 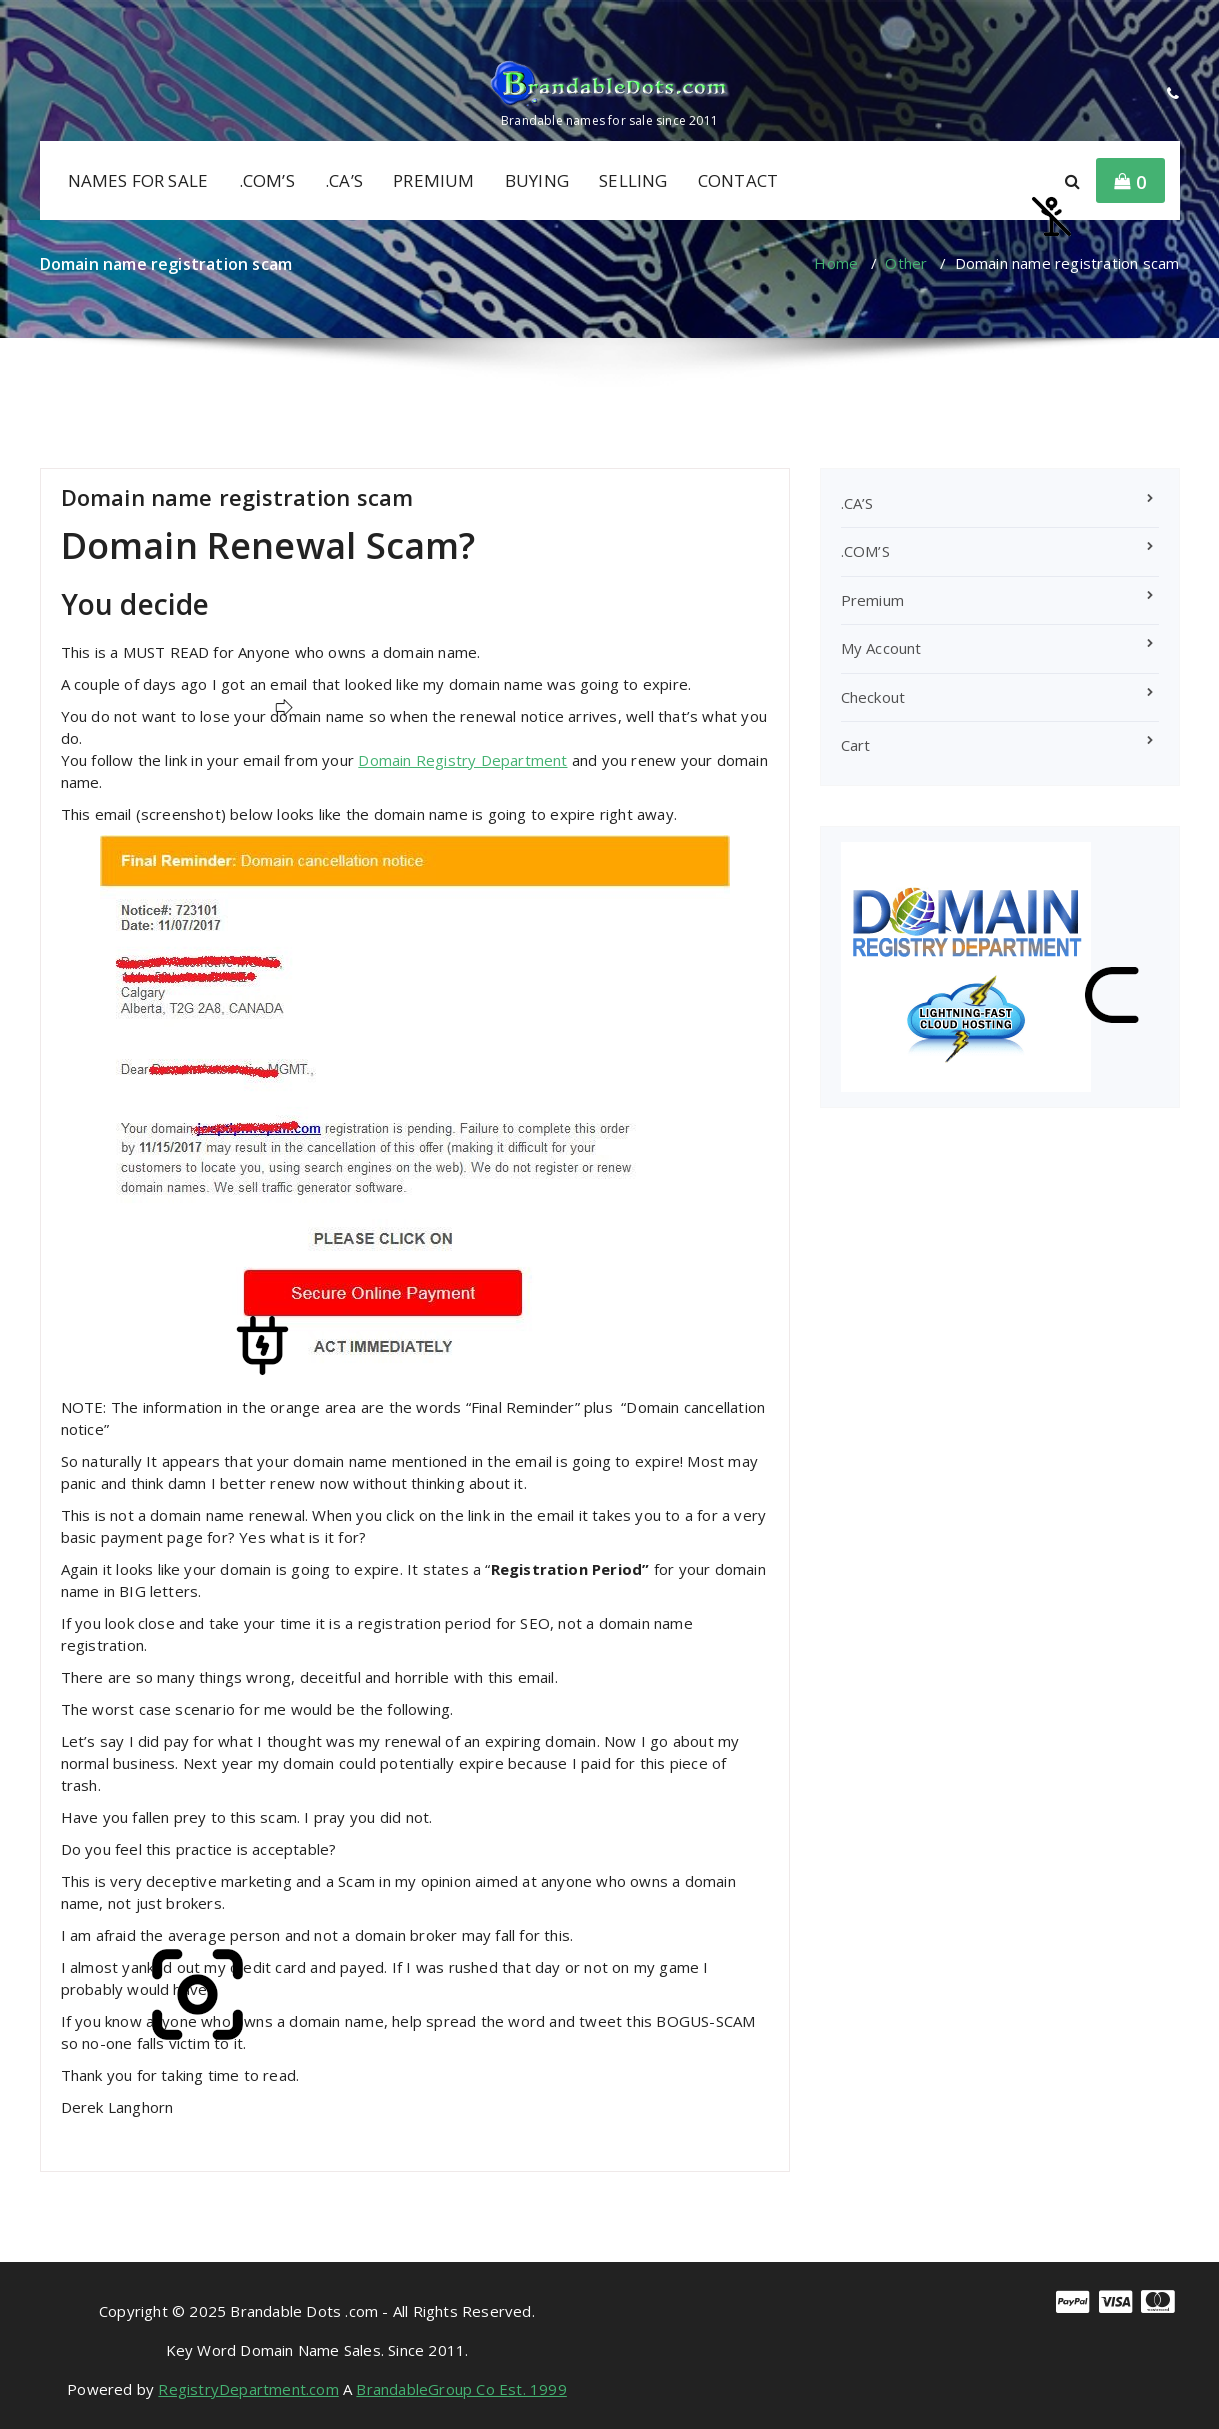 What do you see at coordinates (283, 707) in the screenshot?
I see `go to next item or step` at bounding box center [283, 707].